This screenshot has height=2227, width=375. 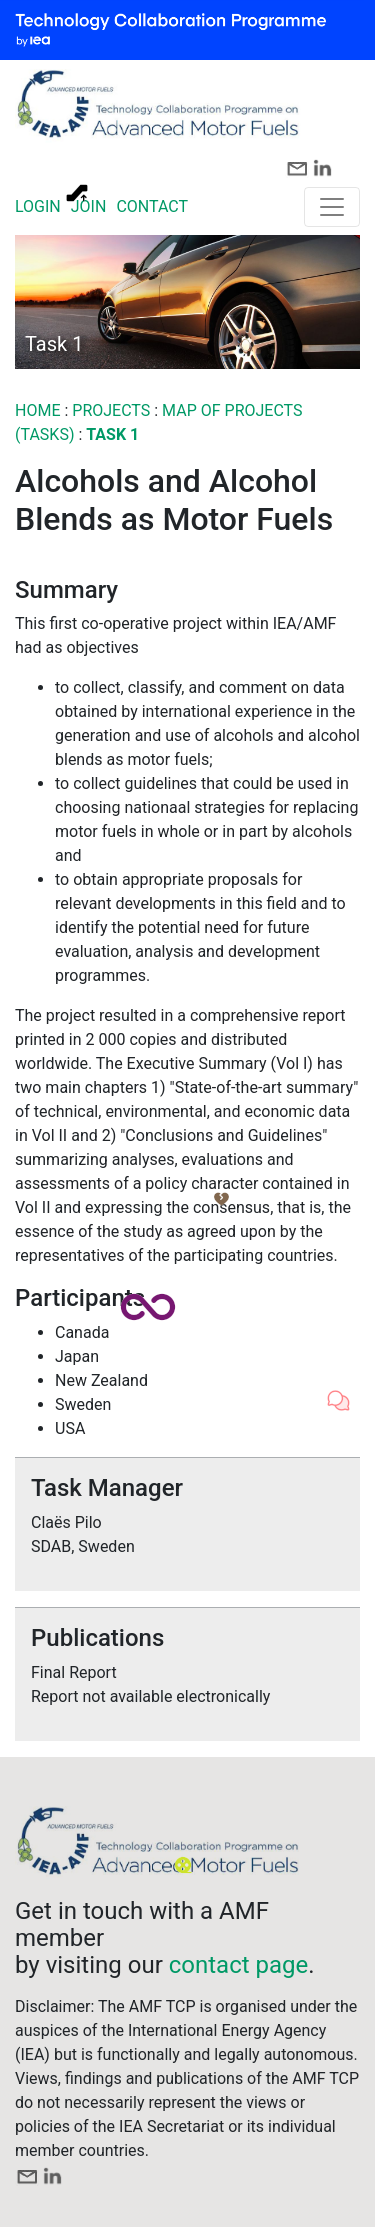 What do you see at coordinates (338, 1400) in the screenshot?
I see `open chat or messaging` at bounding box center [338, 1400].